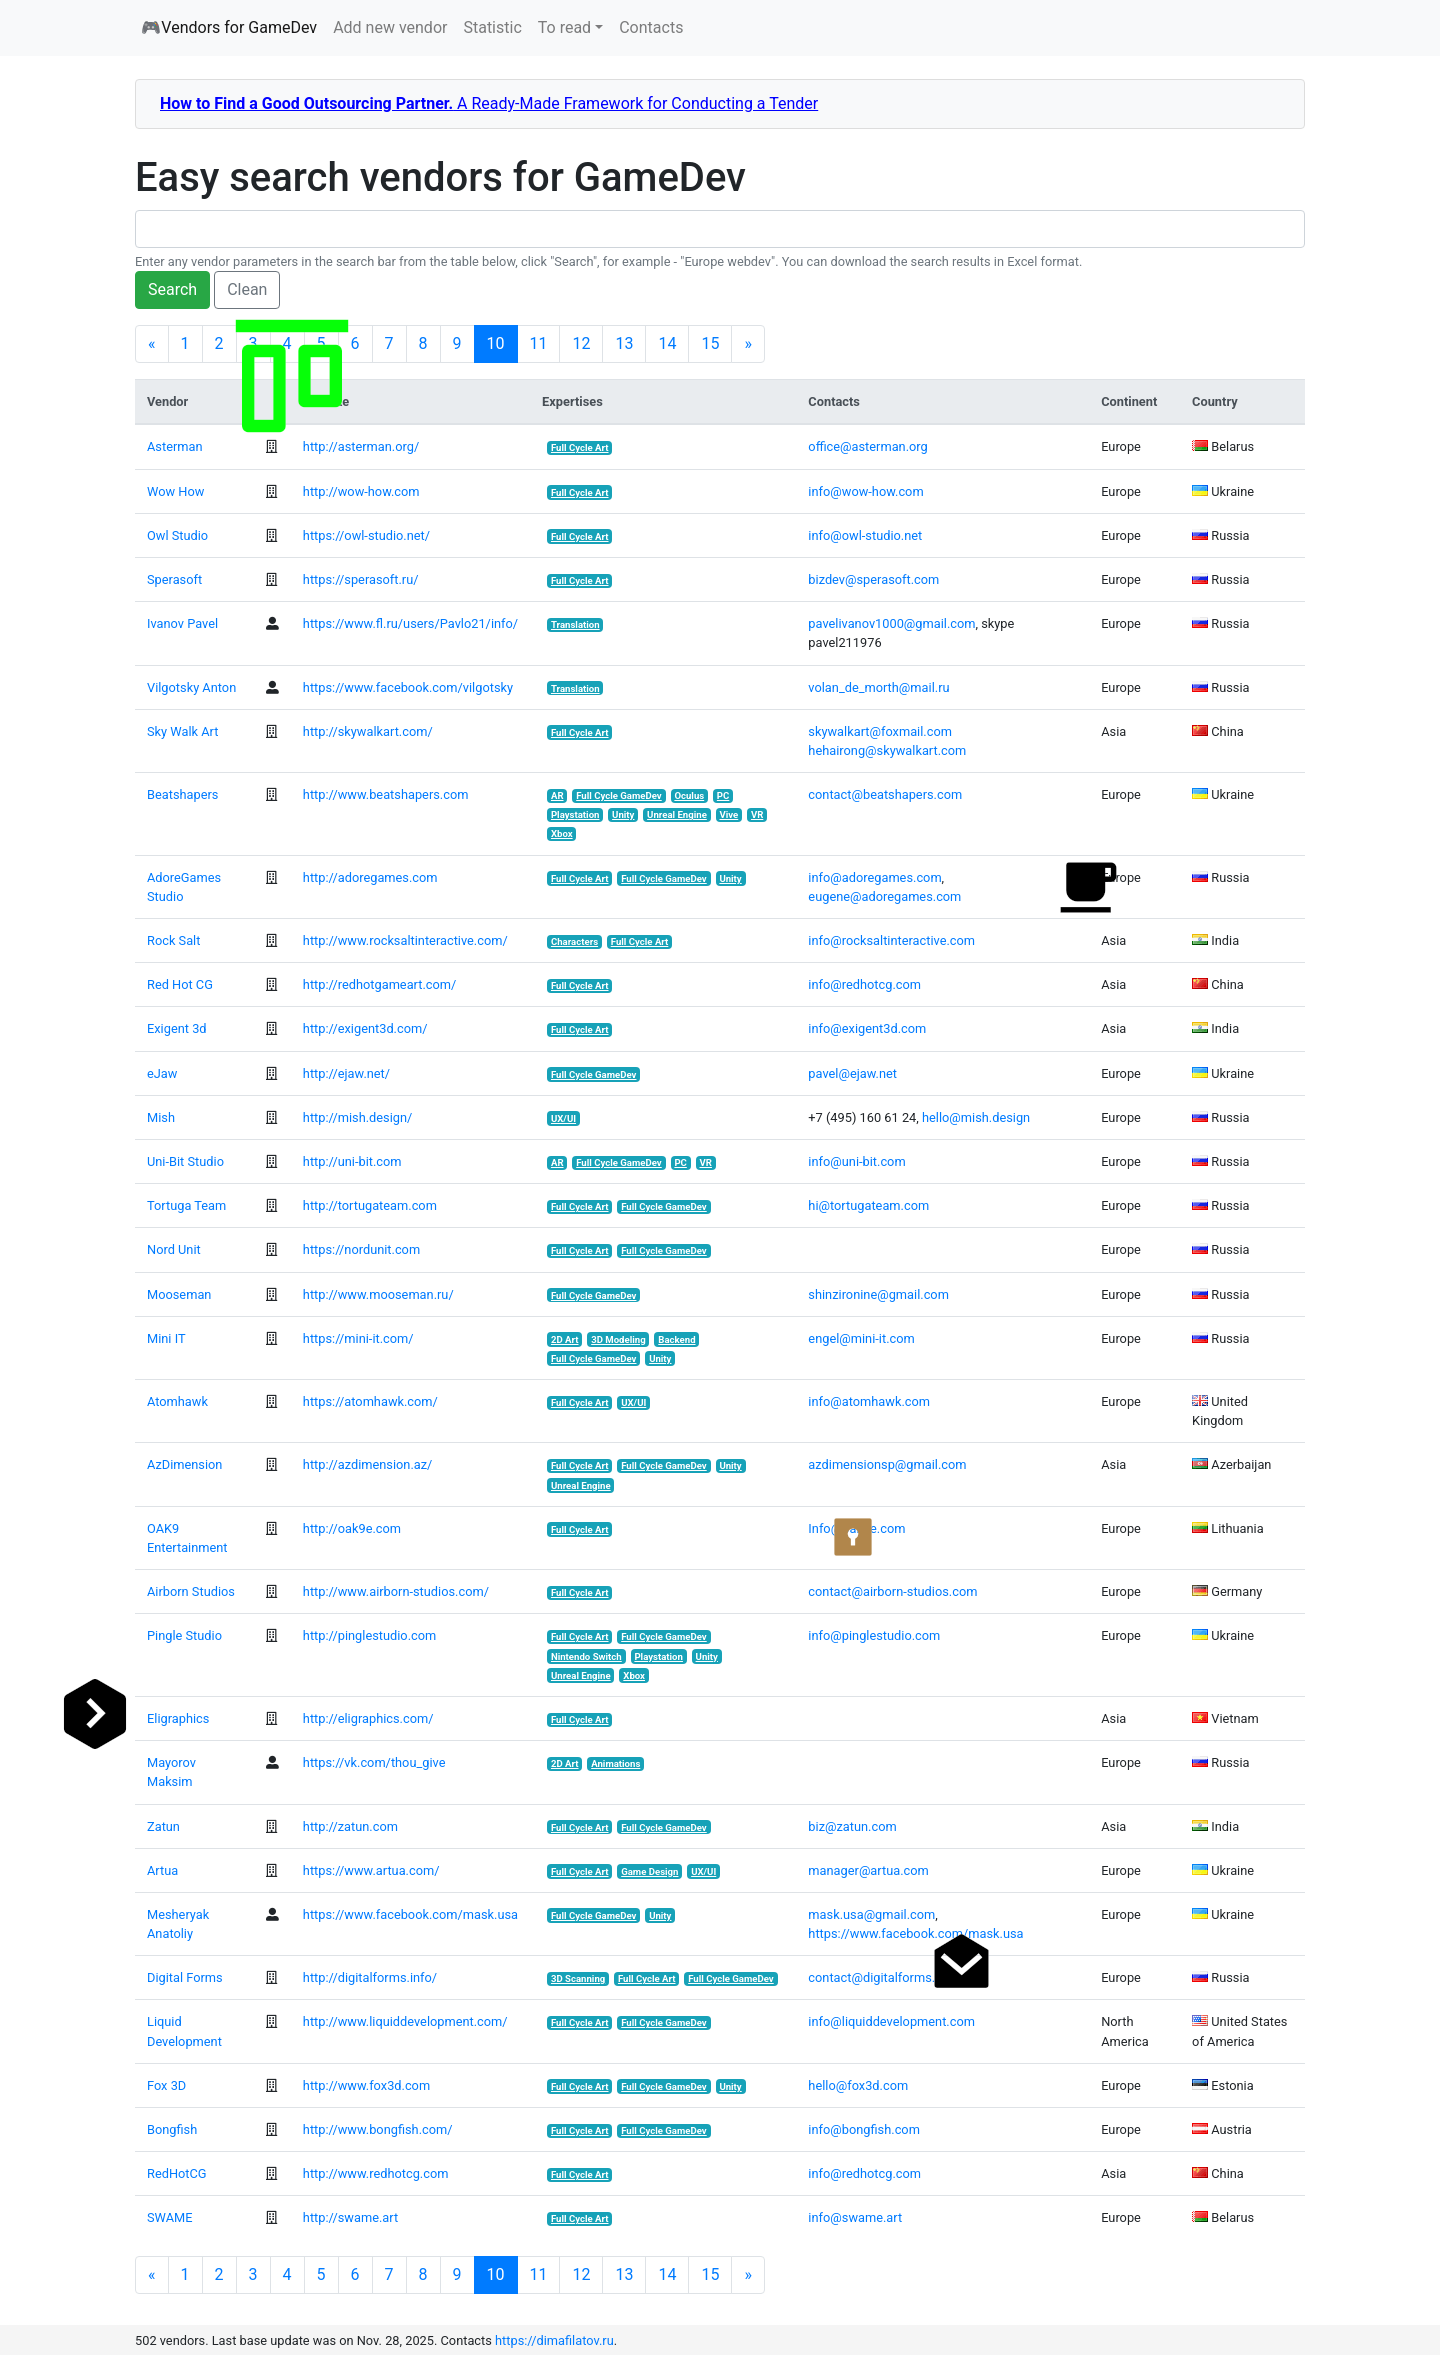 The height and width of the screenshot is (2355, 1440). Describe the element at coordinates (292, 376) in the screenshot. I see `align items to the top edge` at that location.